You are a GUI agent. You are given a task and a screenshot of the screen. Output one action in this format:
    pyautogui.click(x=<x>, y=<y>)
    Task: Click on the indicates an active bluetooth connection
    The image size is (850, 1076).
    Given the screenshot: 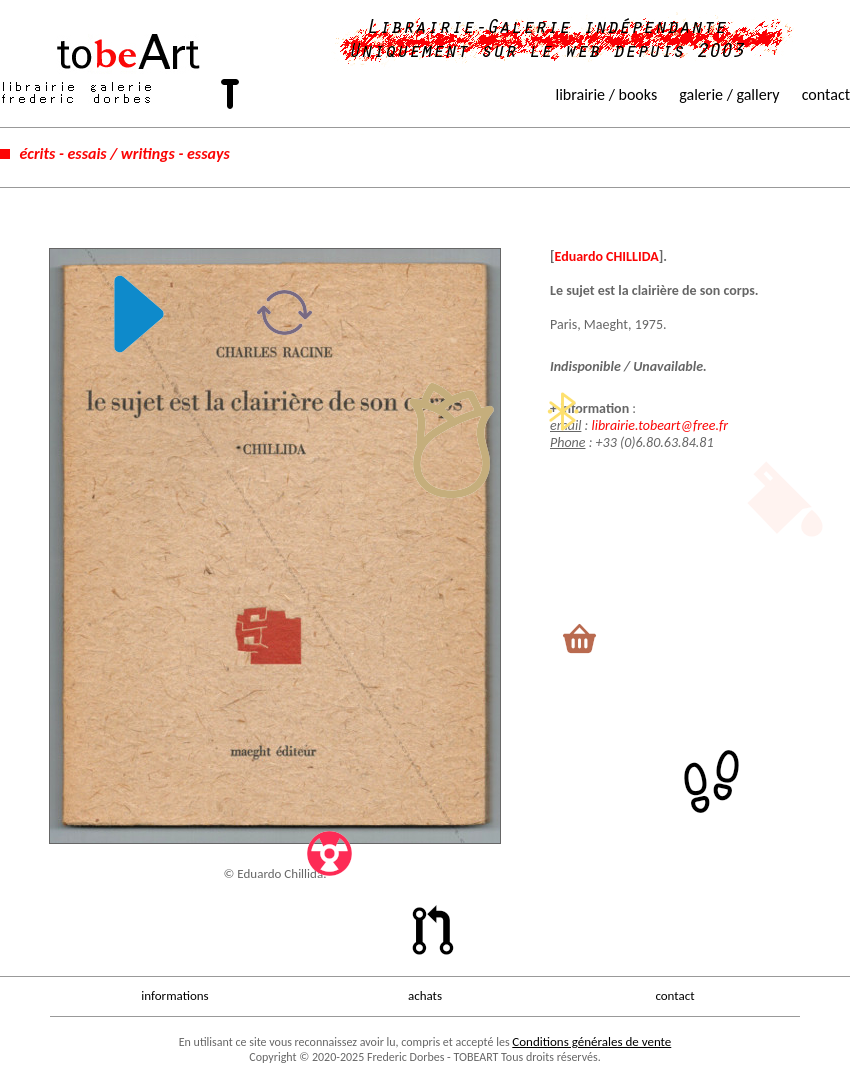 What is the action you would take?
    pyautogui.click(x=562, y=411)
    